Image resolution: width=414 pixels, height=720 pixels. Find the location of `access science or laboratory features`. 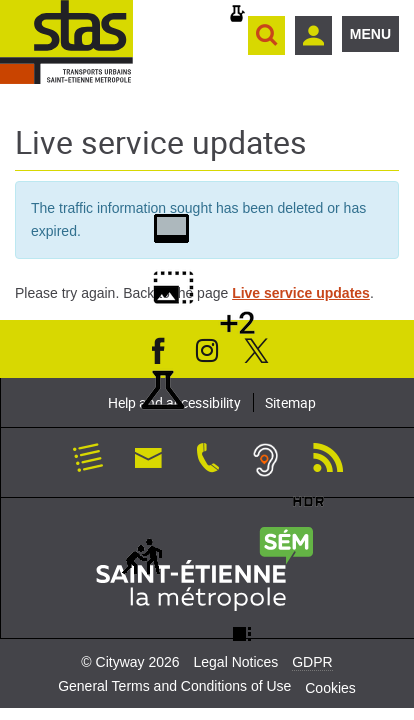

access science or laboratory features is located at coordinates (163, 390).